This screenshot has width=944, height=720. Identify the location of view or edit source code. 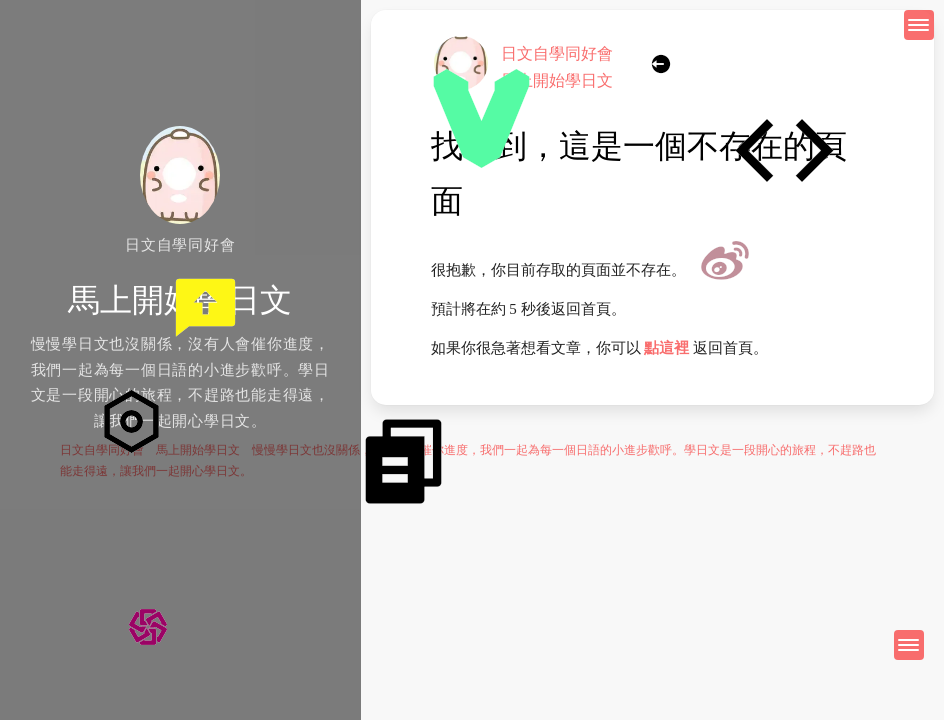
(784, 150).